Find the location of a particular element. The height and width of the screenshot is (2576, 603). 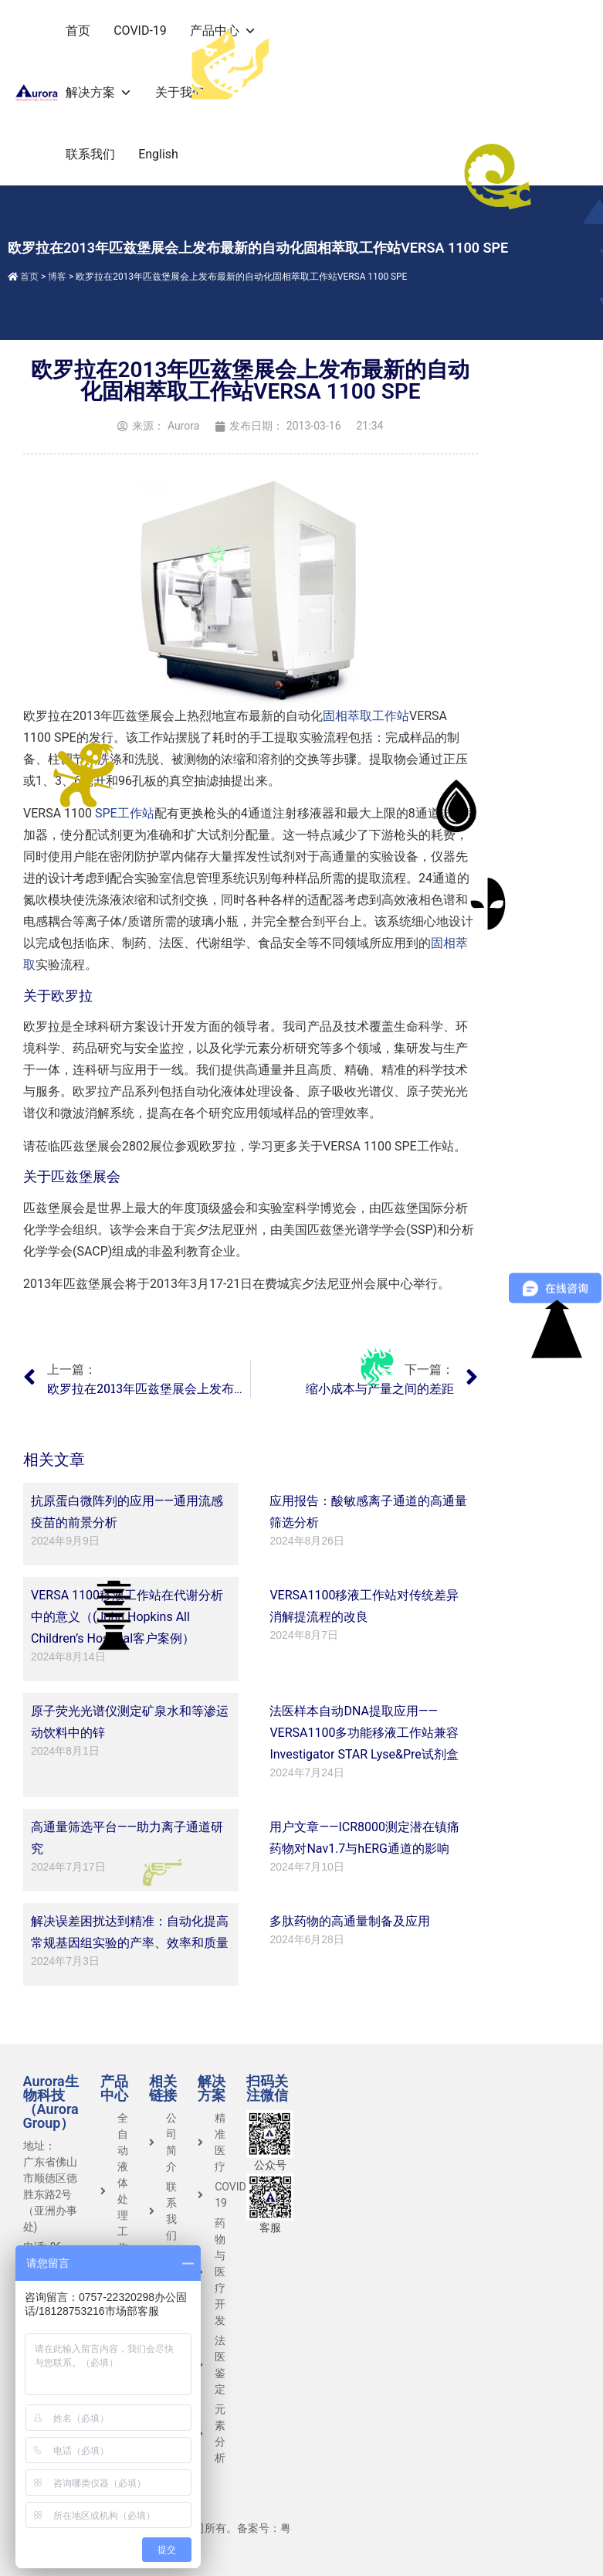

access ancient Egyptian themed content or artifacts is located at coordinates (113, 1615).